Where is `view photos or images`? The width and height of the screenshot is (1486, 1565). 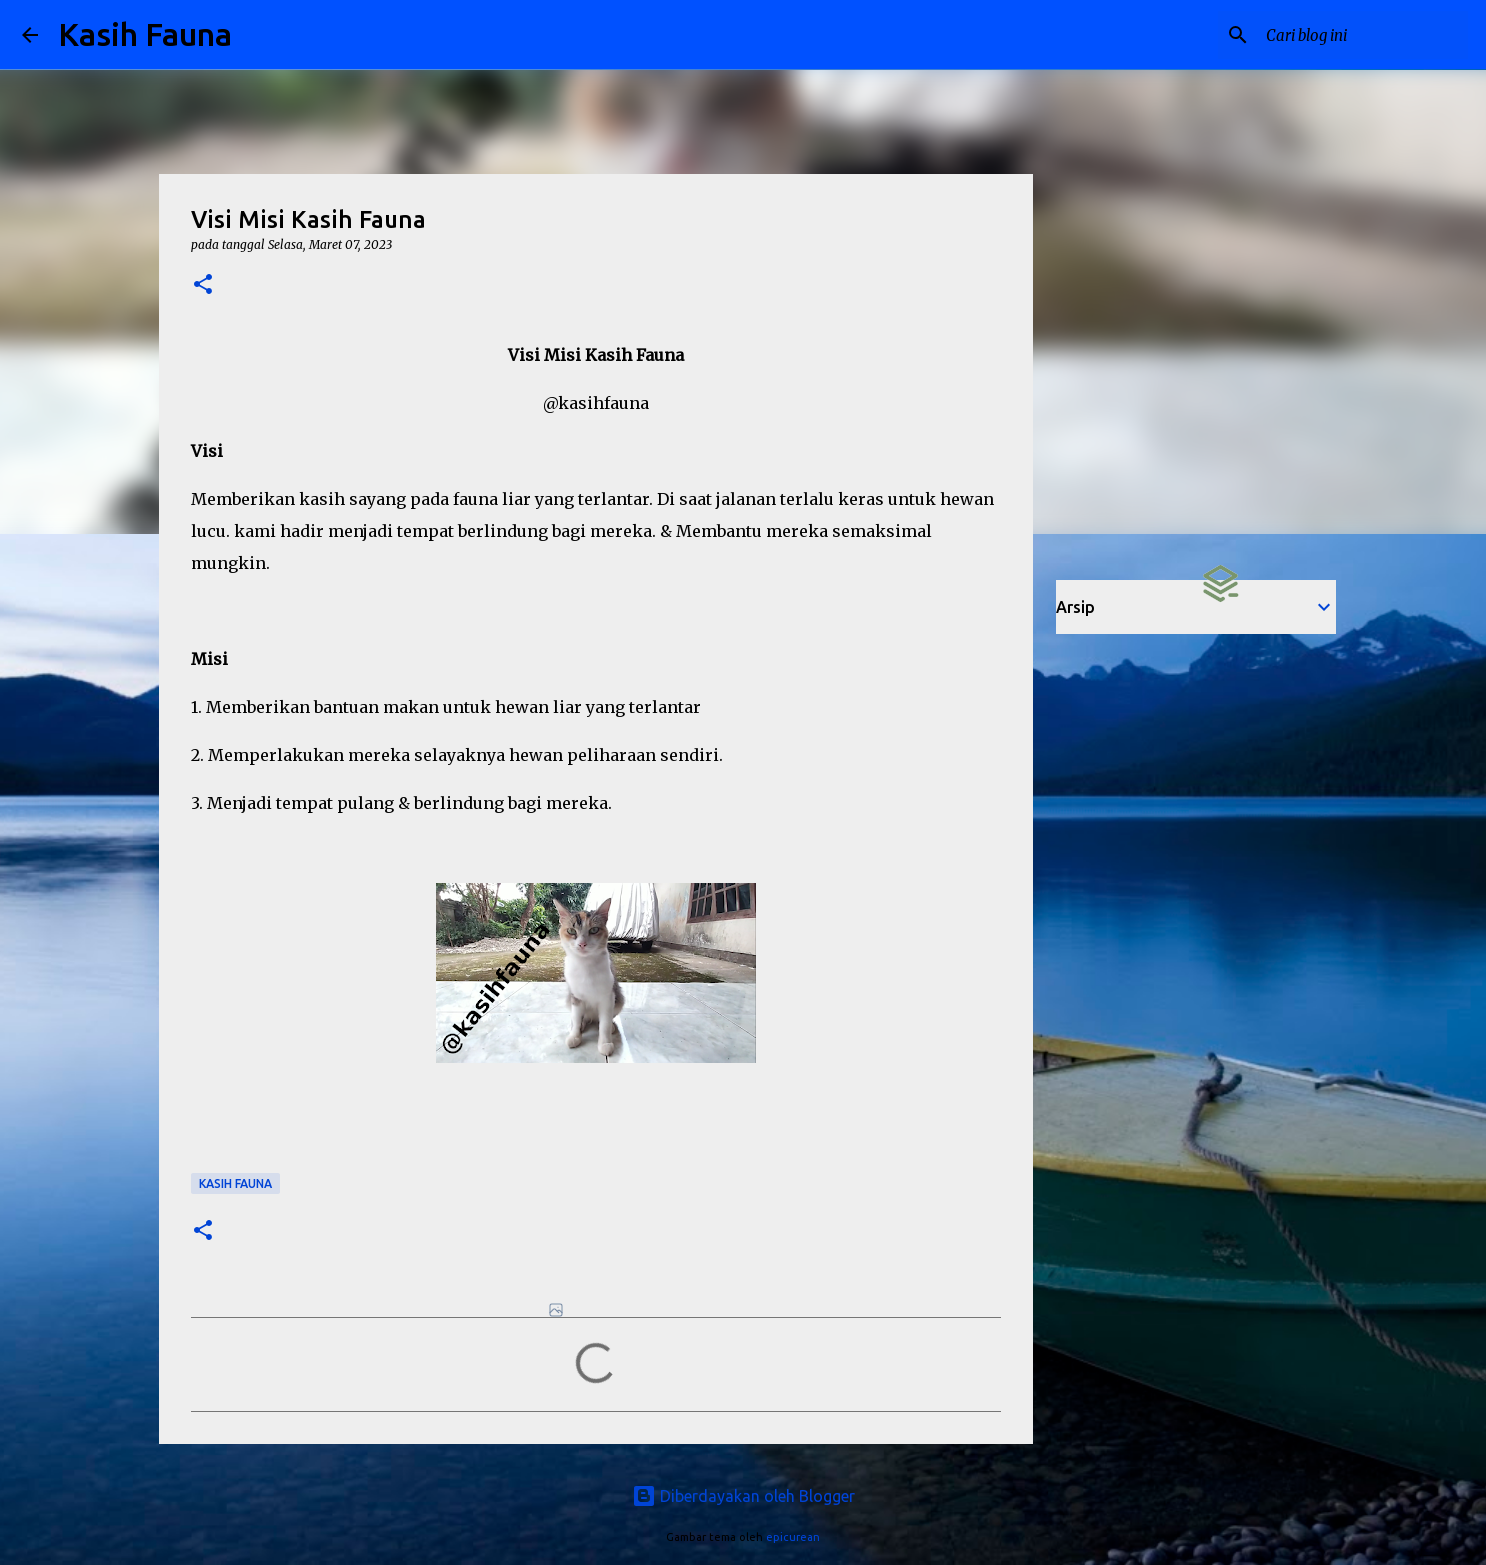
view photos or images is located at coordinates (556, 1310).